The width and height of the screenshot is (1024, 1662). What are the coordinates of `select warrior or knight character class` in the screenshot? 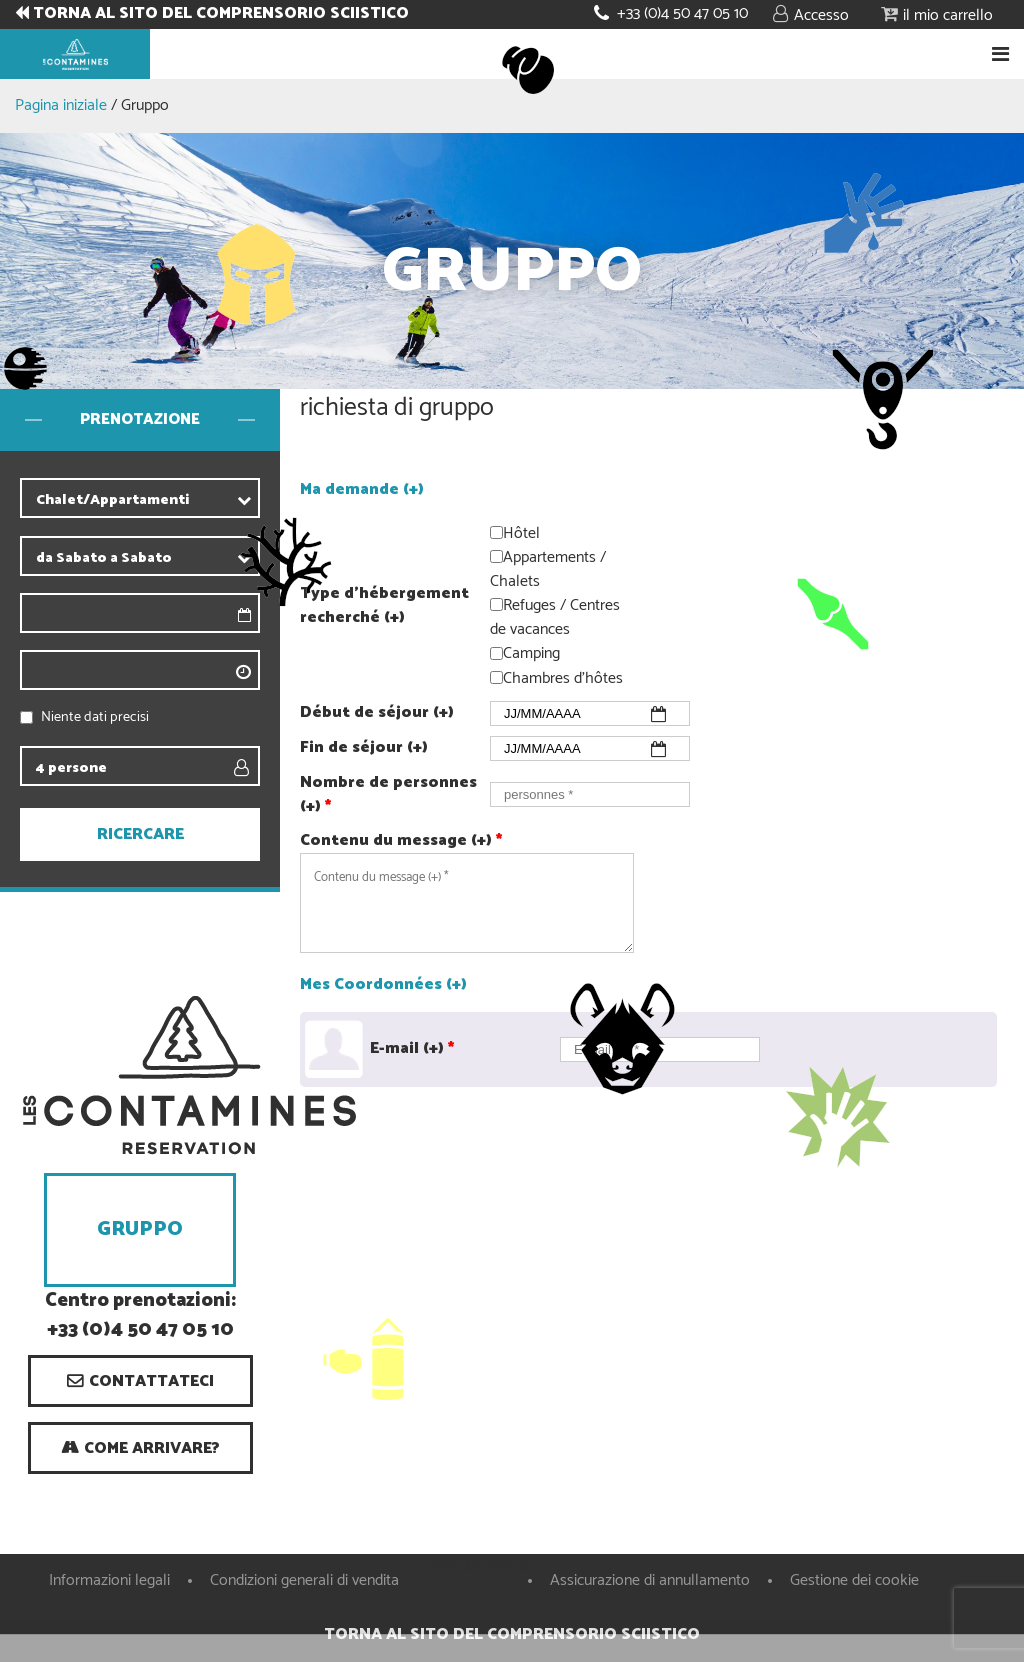 It's located at (256, 276).